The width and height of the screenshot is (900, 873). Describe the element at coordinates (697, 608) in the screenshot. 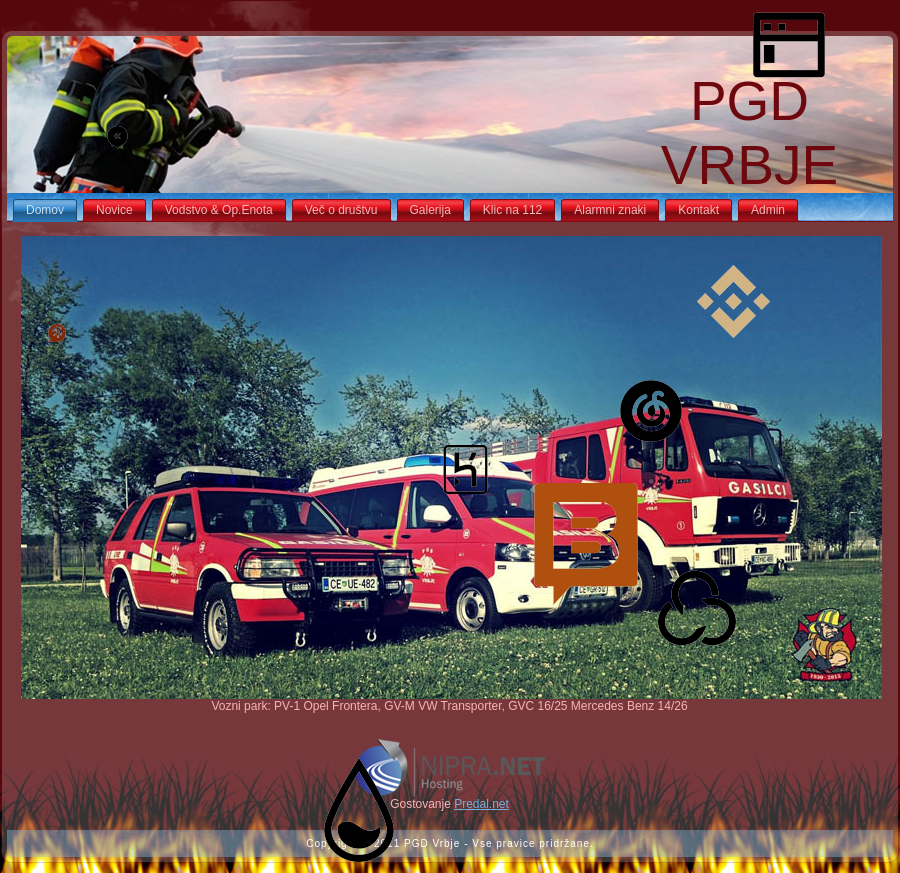

I see `countingworks pro app or service logo` at that location.